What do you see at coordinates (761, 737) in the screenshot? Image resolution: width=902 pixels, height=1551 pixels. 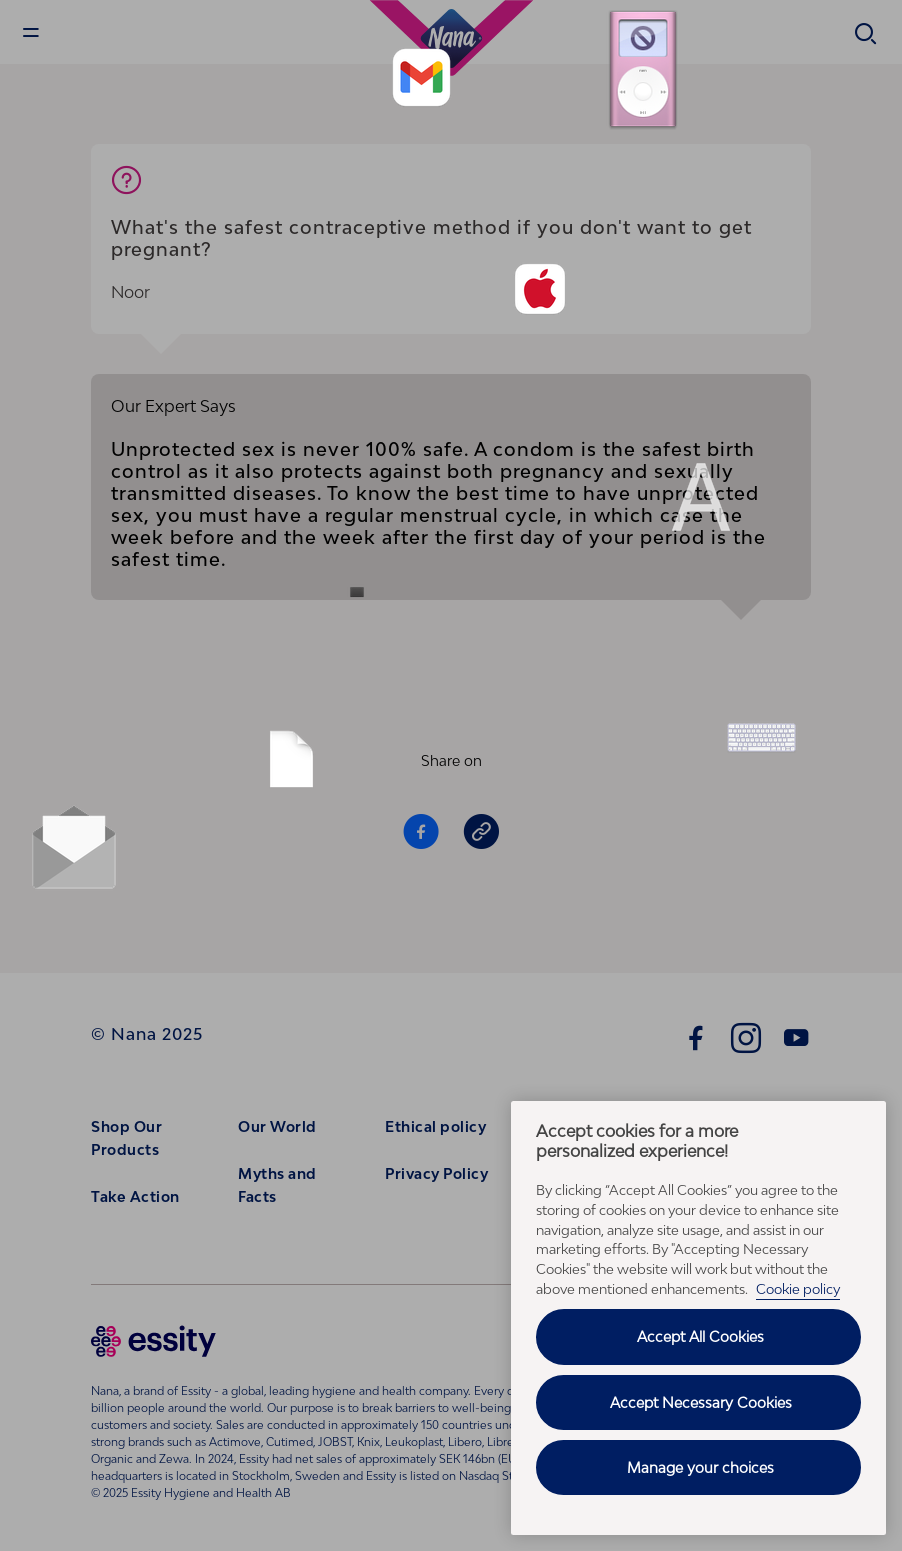 I see `connect a wireless bluetooth keyboard` at bounding box center [761, 737].